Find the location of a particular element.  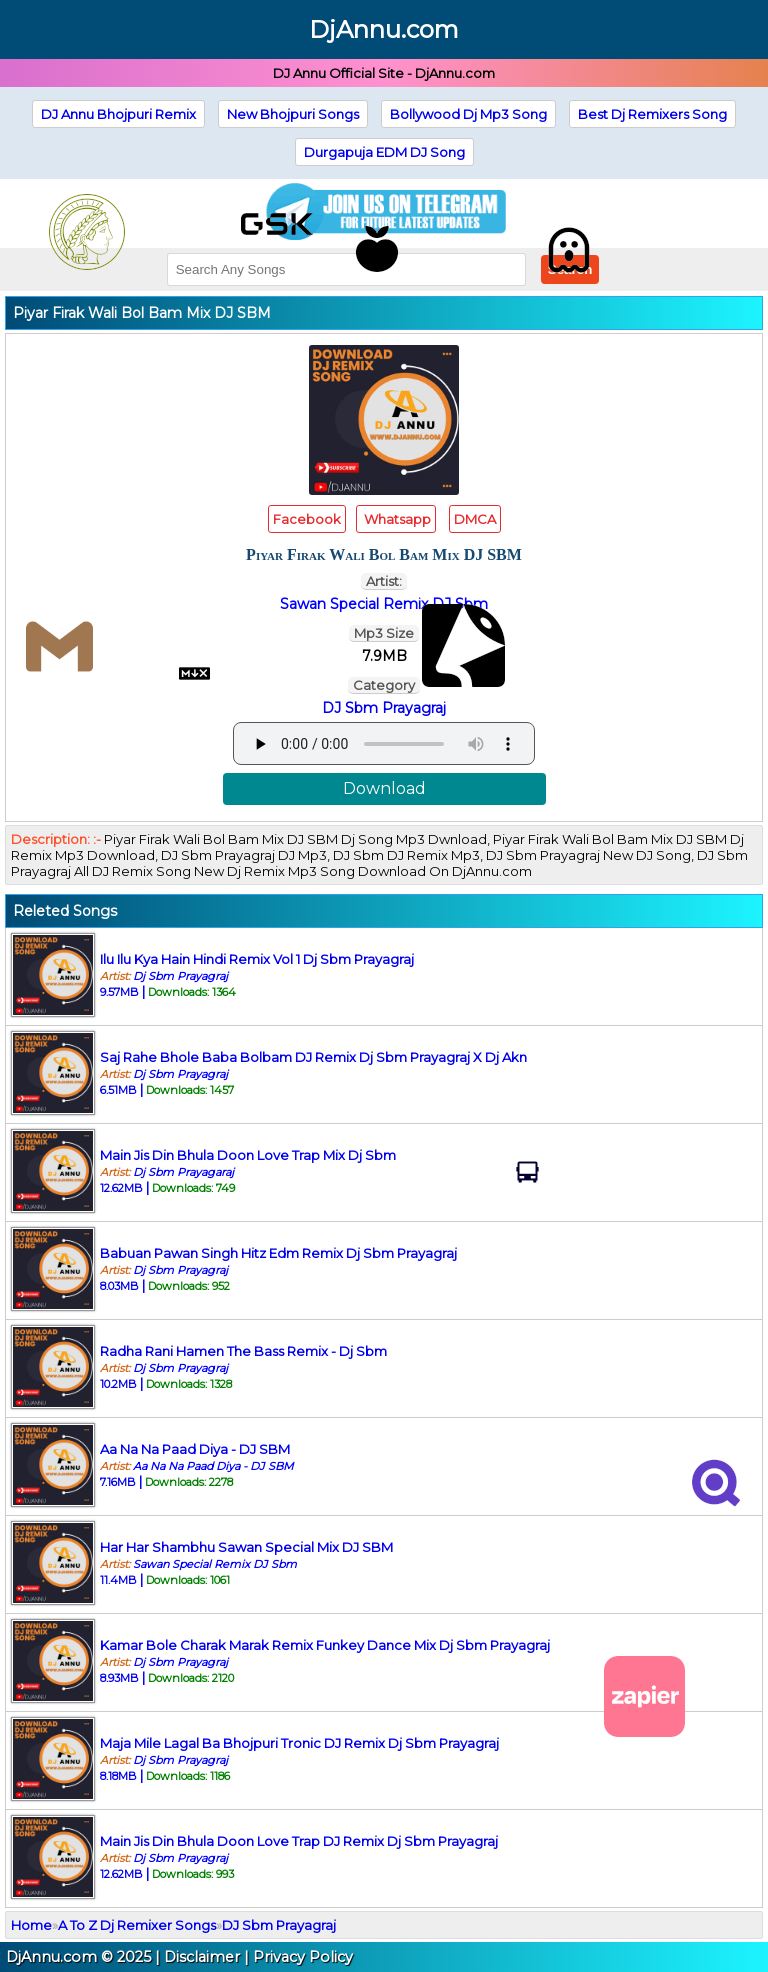

max planck society official logo is located at coordinates (87, 232).